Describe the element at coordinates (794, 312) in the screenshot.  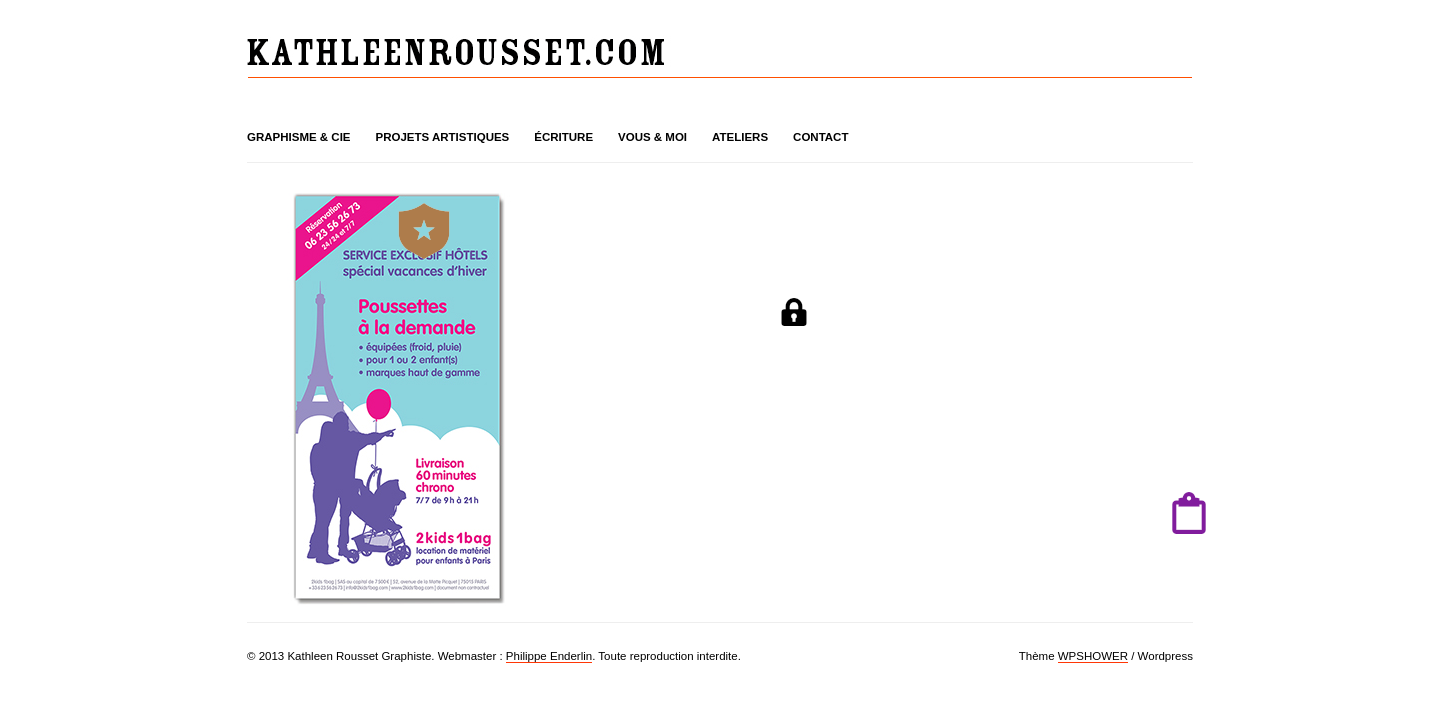
I see `indicates a locked or secured item` at that location.